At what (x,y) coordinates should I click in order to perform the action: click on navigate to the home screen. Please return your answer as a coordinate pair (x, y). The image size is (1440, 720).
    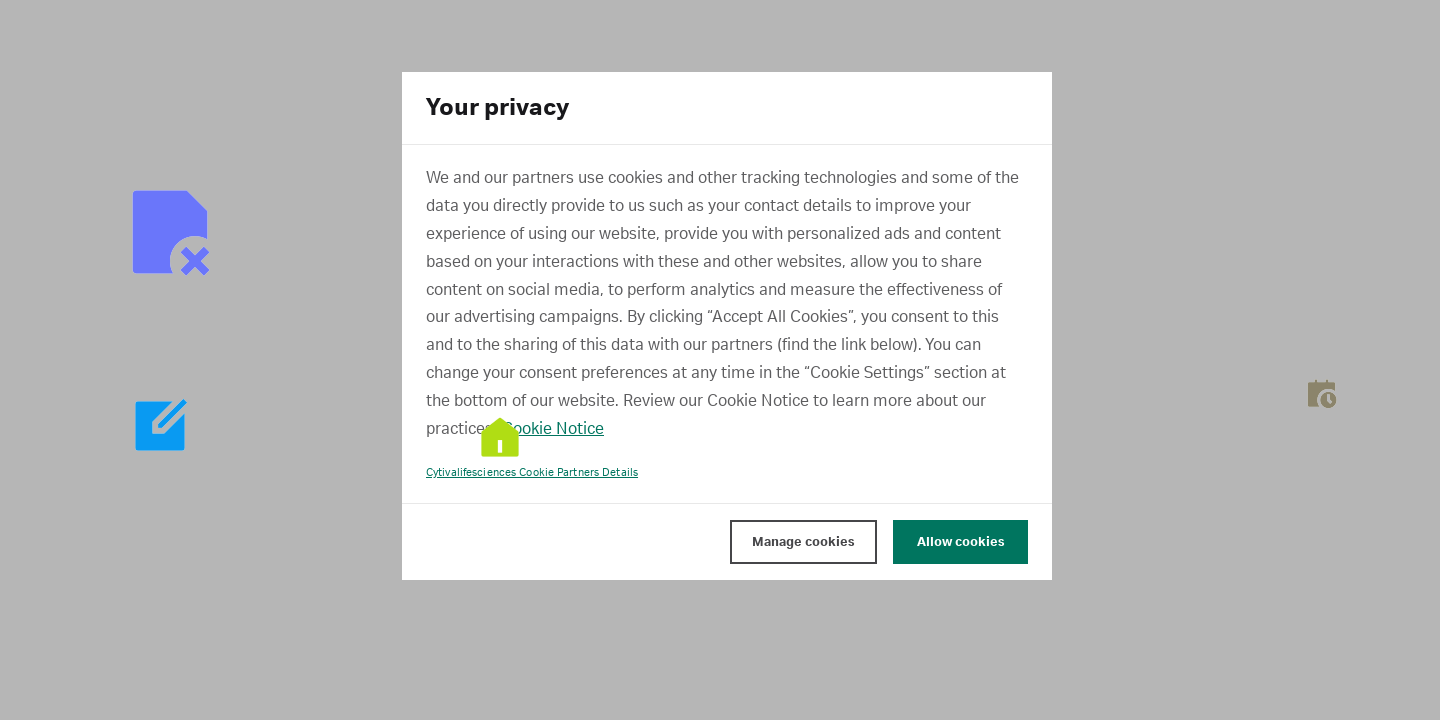
    Looking at the image, I should click on (500, 438).